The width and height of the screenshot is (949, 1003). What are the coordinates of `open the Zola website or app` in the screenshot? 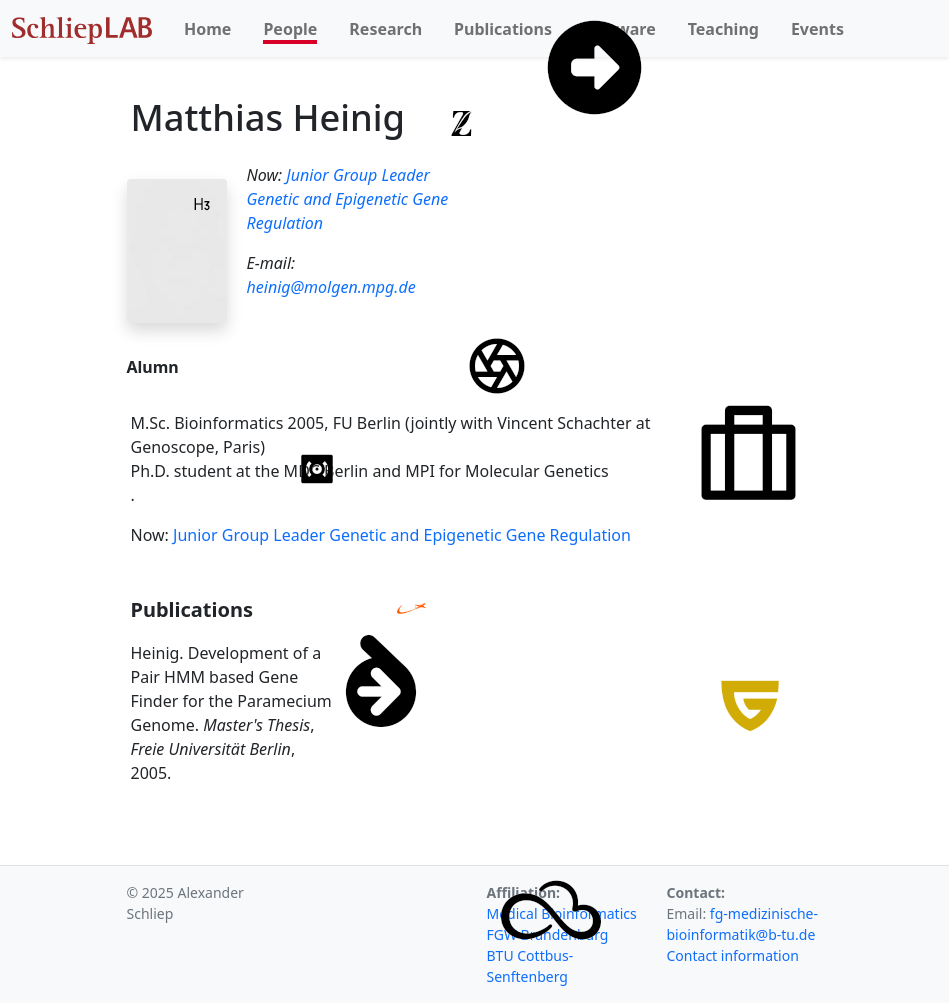 It's located at (461, 123).